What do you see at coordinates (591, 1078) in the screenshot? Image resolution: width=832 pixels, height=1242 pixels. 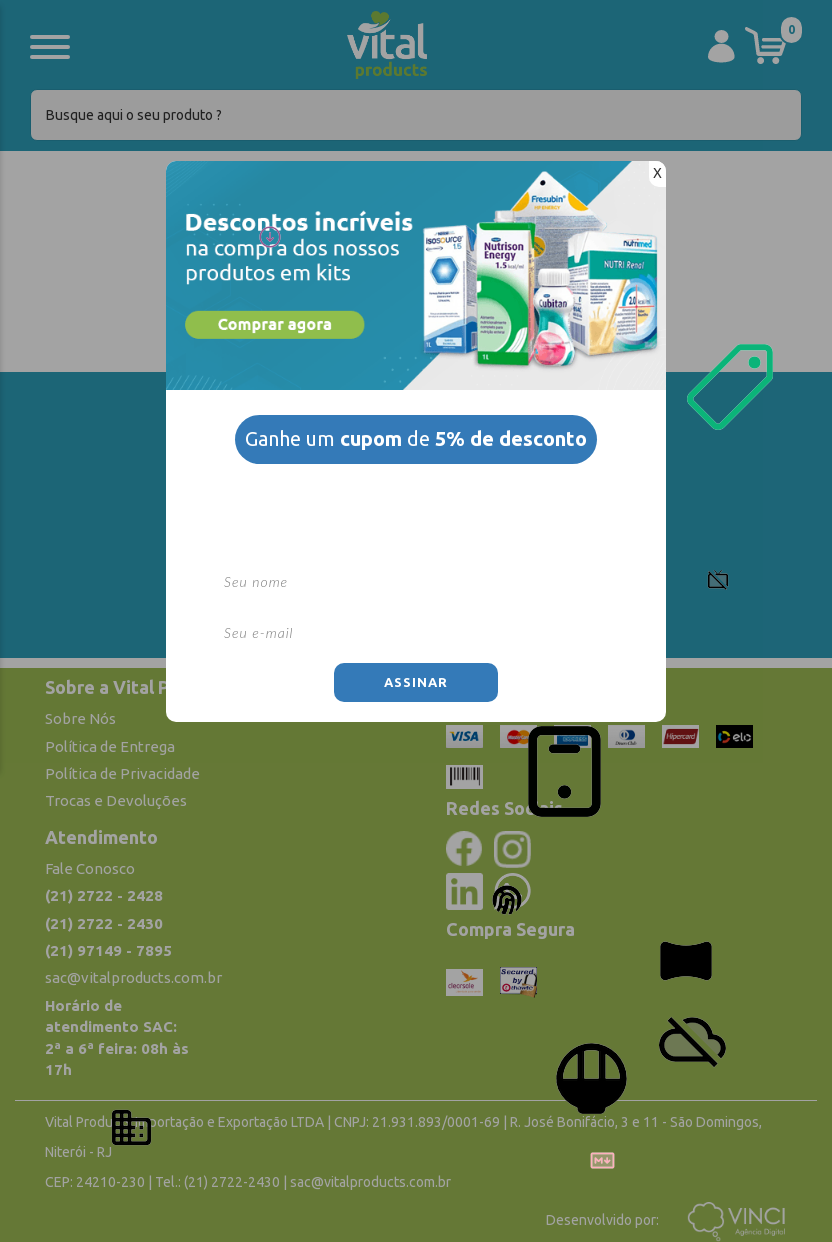 I see `browse asian or rice-based cuisine options` at bounding box center [591, 1078].